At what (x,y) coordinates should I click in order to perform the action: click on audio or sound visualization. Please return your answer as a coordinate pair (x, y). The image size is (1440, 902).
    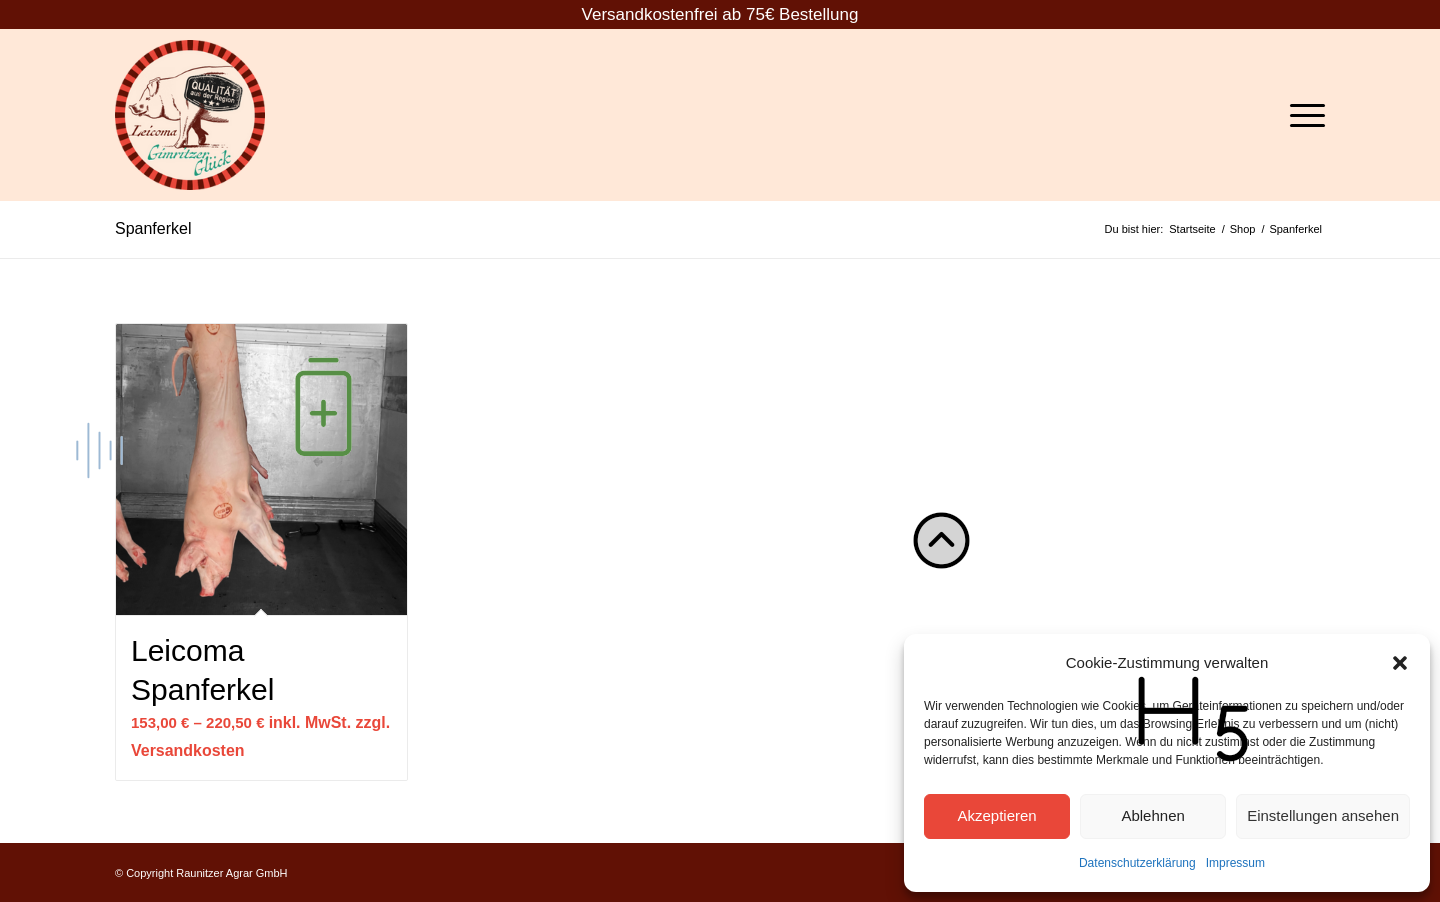
    Looking at the image, I should click on (99, 450).